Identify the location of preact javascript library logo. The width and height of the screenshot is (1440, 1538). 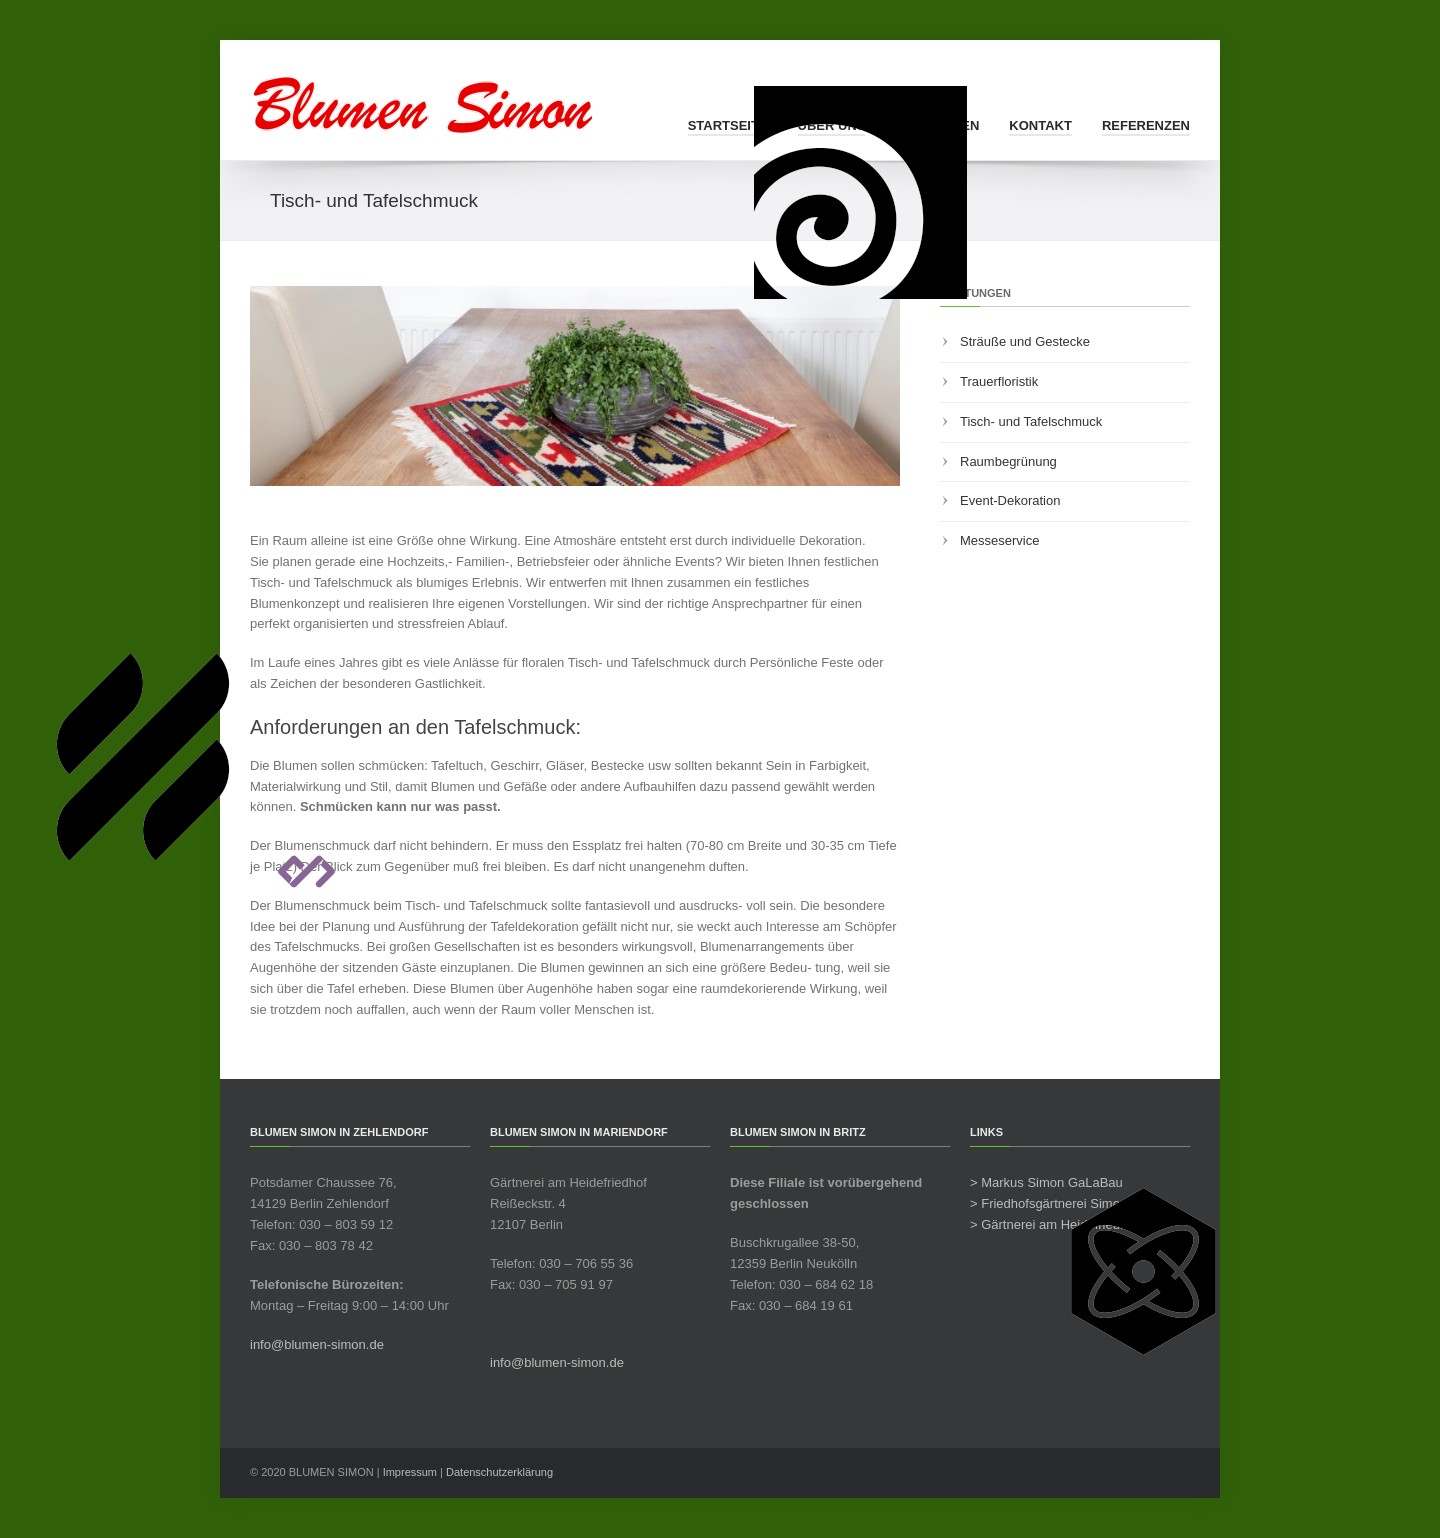
(1143, 1271).